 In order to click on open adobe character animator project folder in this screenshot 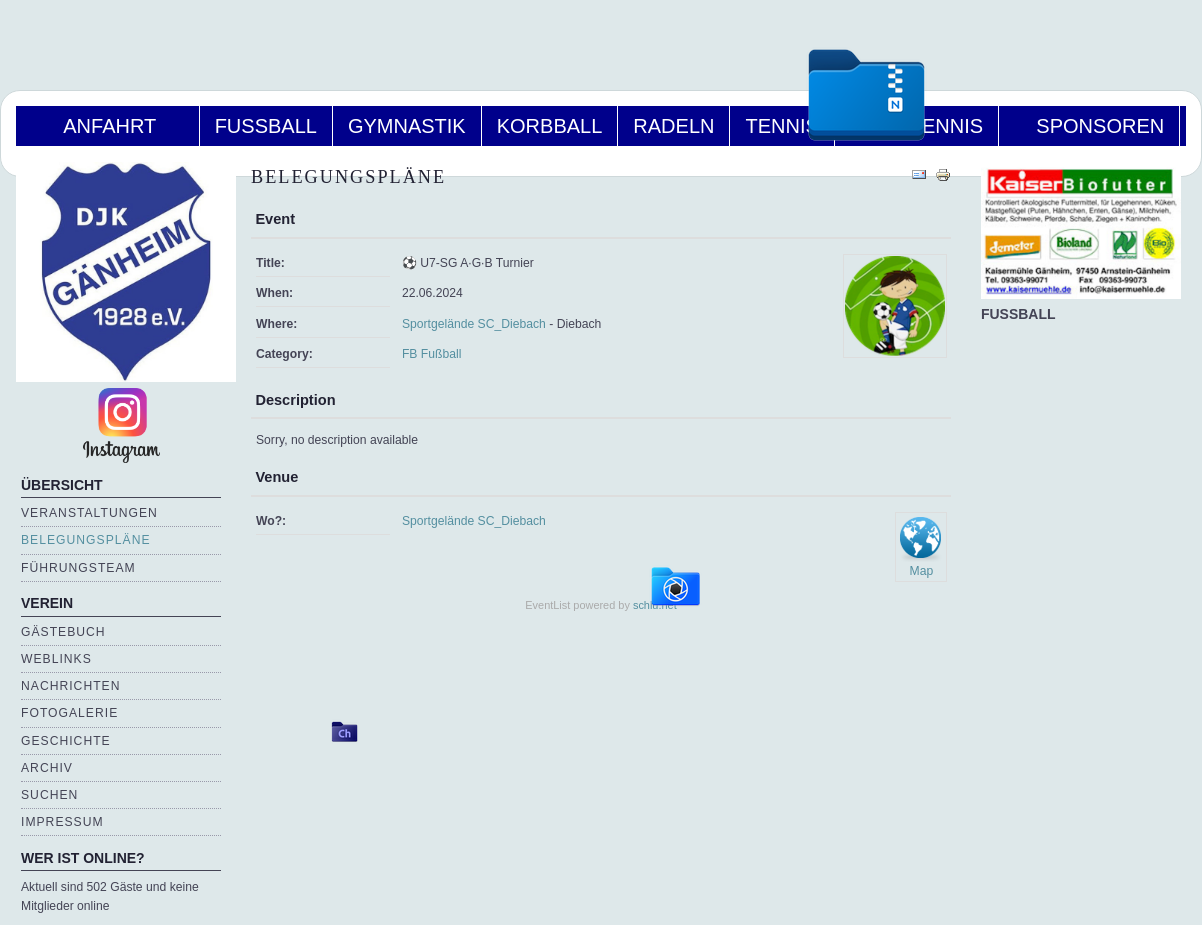, I will do `click(344, 732)`.